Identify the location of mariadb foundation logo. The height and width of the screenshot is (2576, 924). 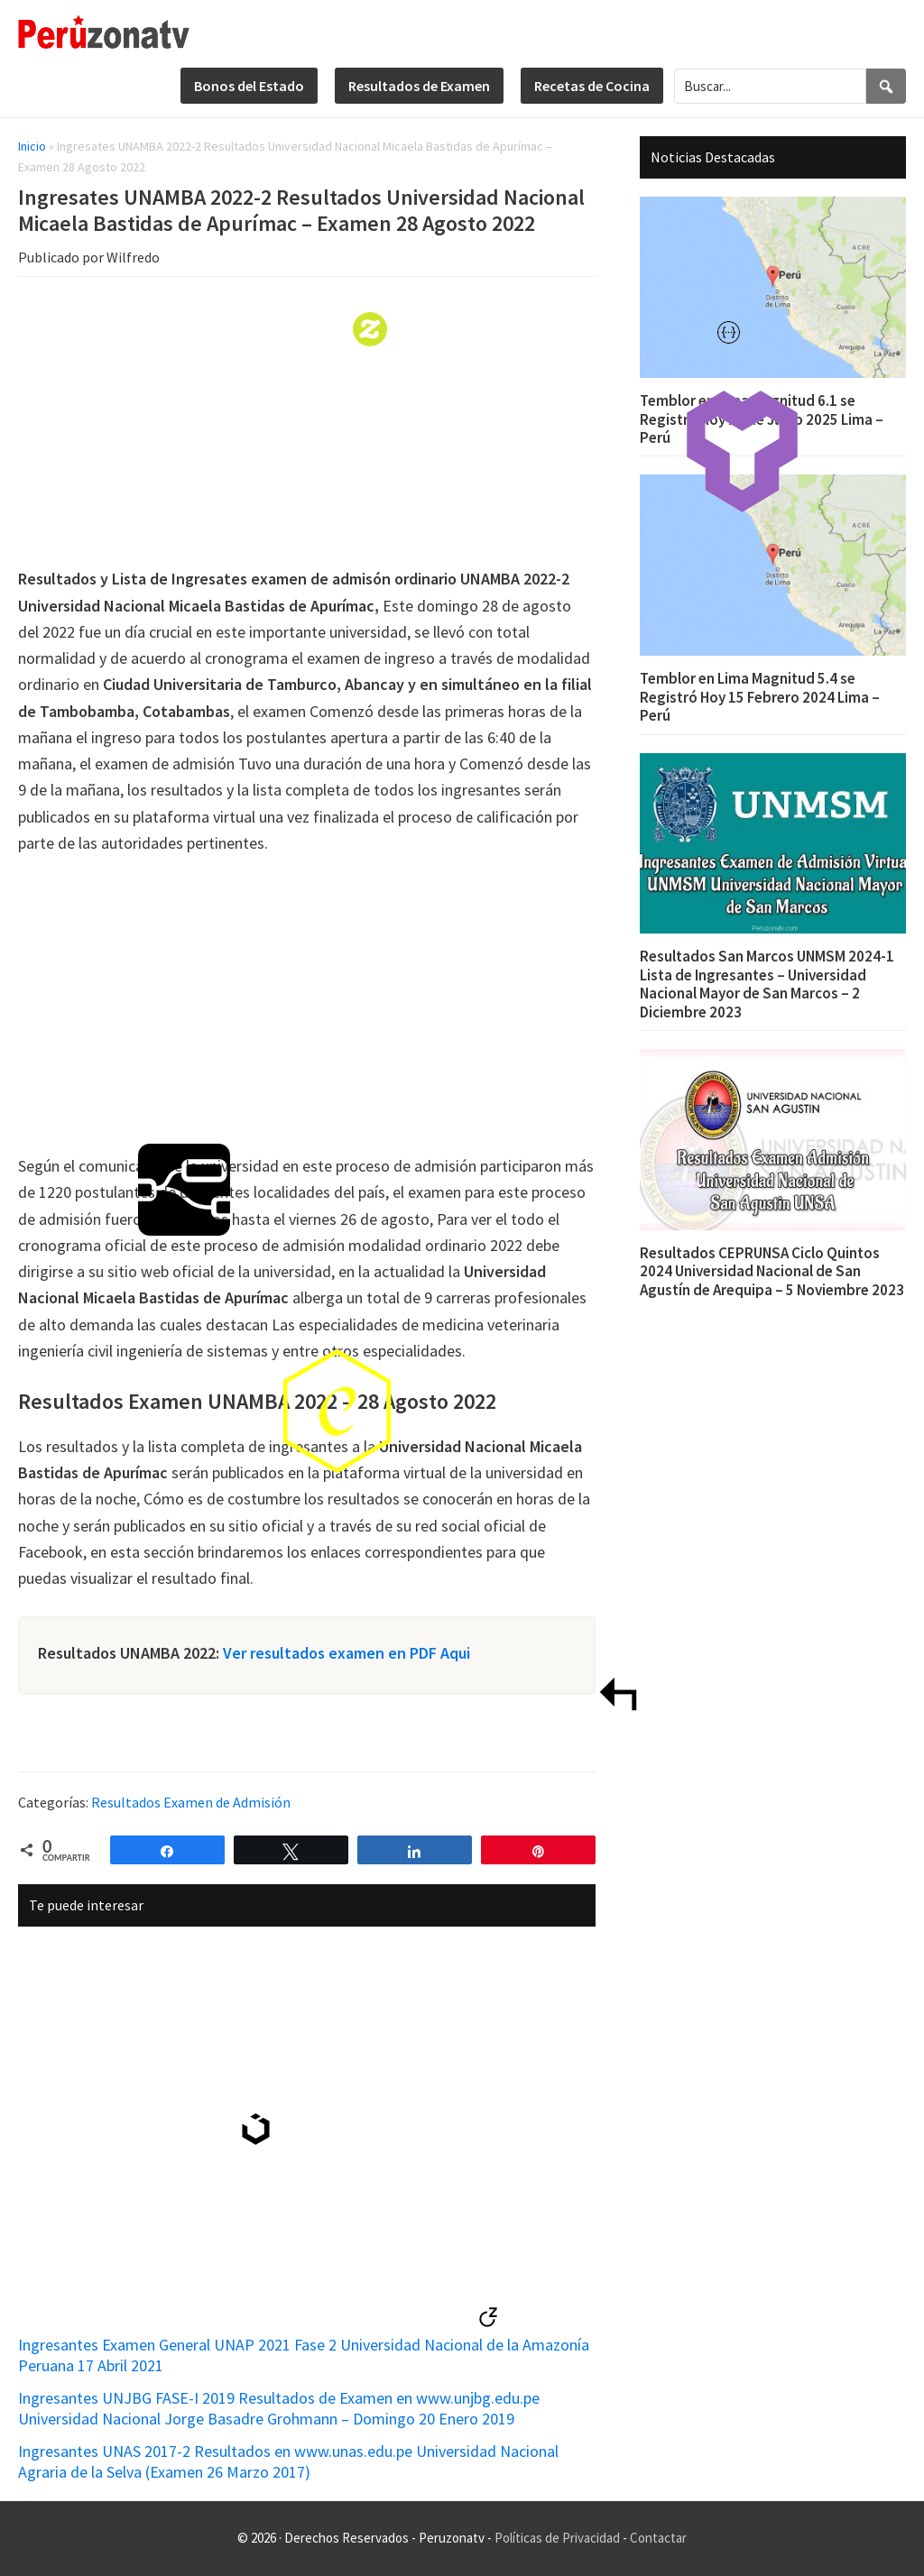
(685, 1178).